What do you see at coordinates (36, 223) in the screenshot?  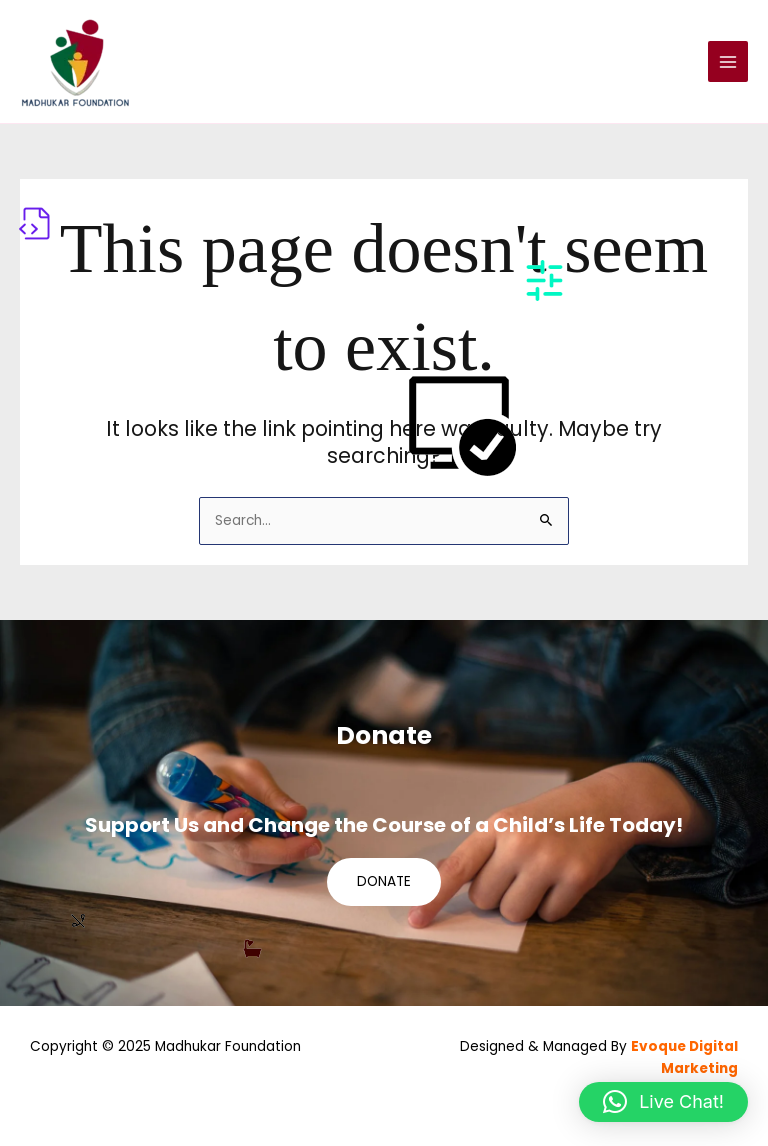 I see `view source code file` at bounding box center [36, 223].